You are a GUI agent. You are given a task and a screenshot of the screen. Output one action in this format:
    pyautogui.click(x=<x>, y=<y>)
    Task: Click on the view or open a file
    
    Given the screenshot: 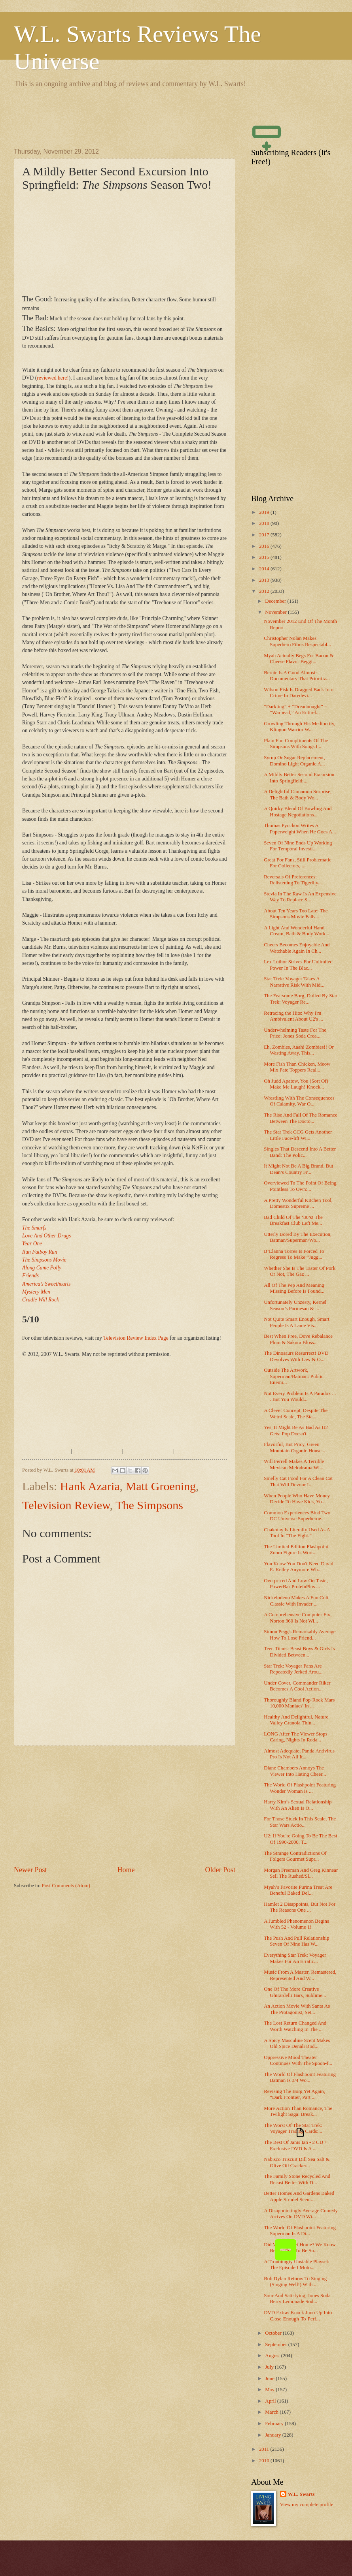 What is the action you would take?
    pyautogui.click(x=300, y=2132)
    